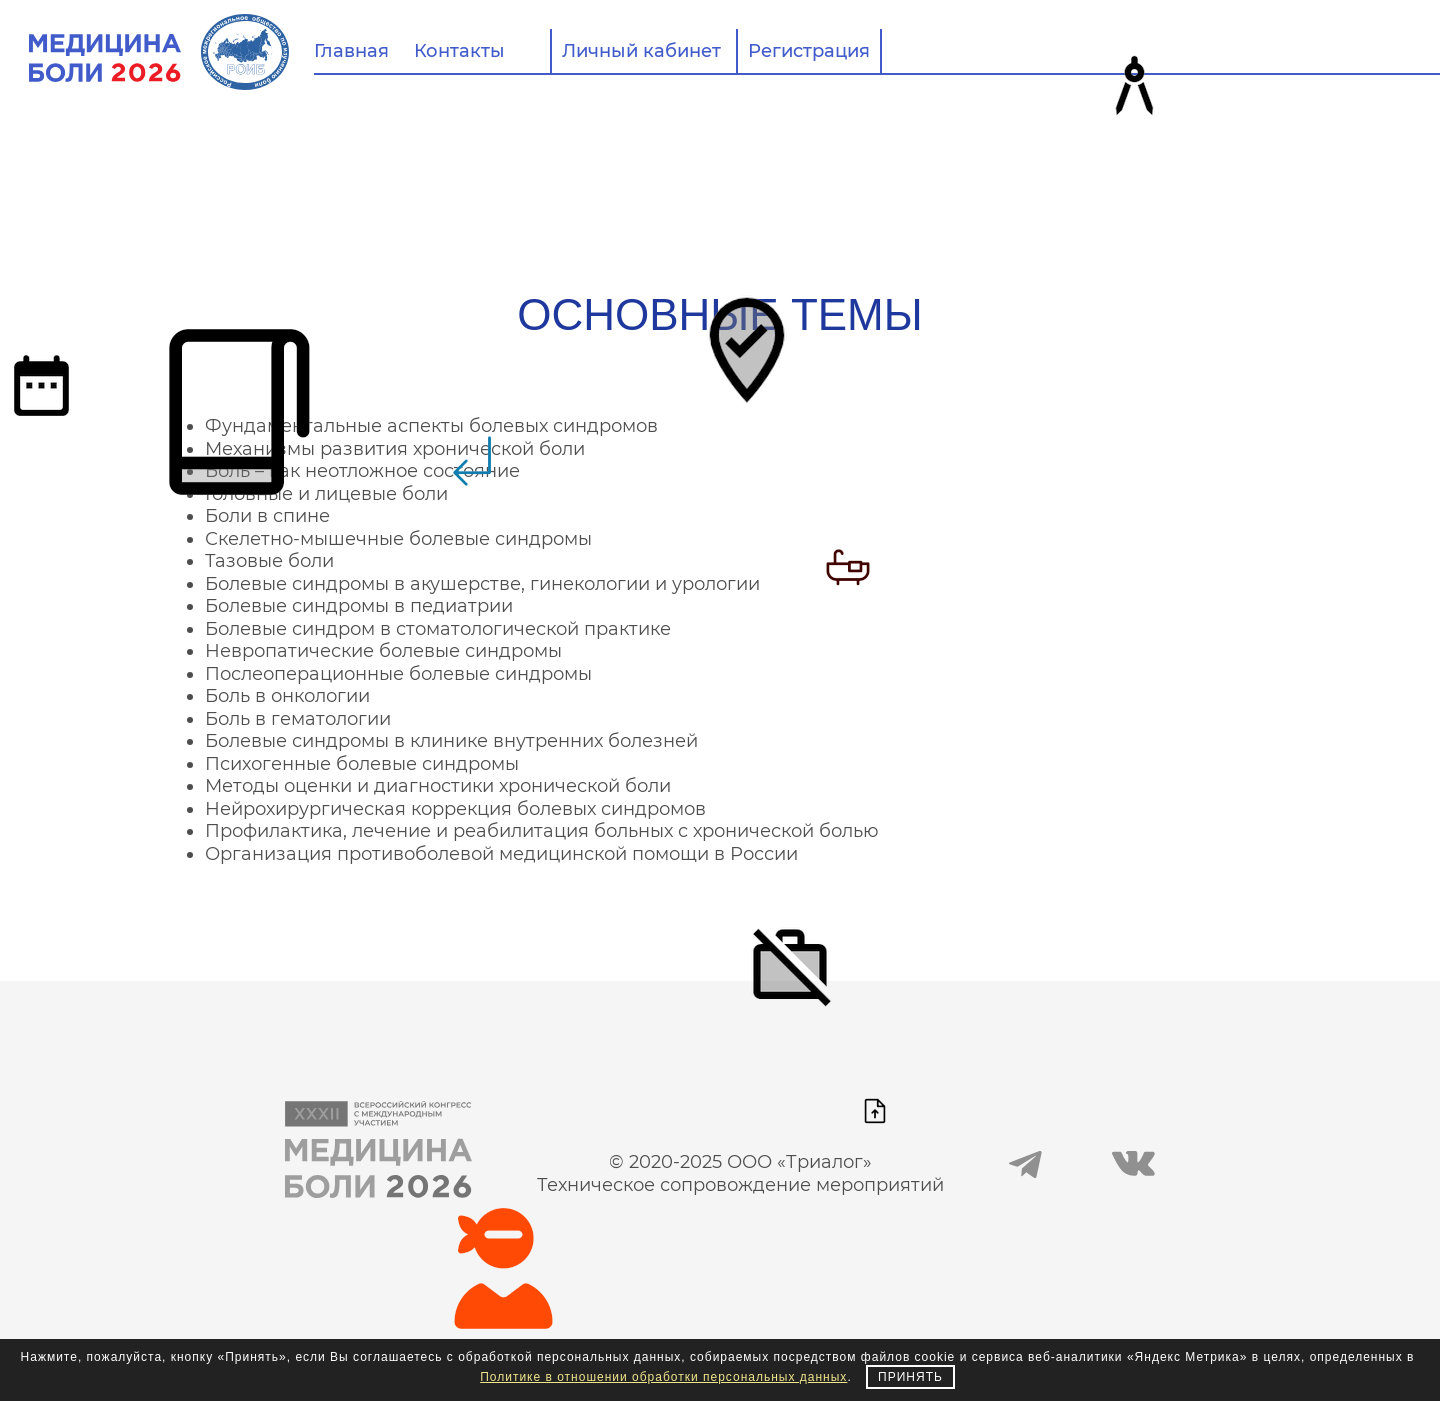  What do you see at coordinates (875, 1111) in the screenshot?
I see `upload a file` at bounding box center [875, 1111].